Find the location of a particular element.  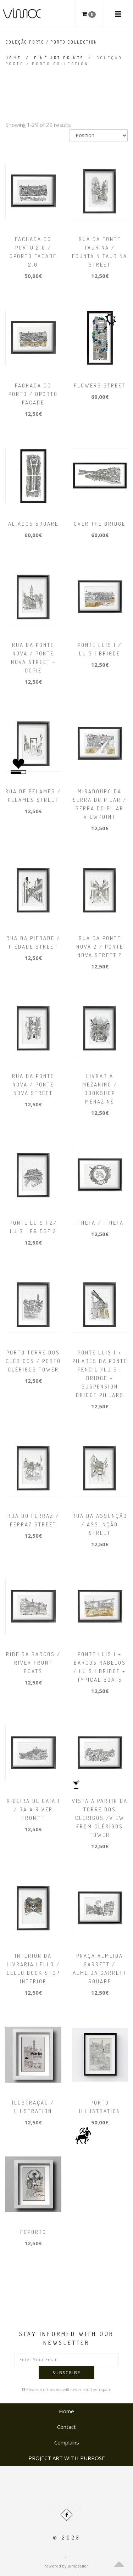

equip a spiked collar accessory to your pet or character is located at coordinates (111, 319).